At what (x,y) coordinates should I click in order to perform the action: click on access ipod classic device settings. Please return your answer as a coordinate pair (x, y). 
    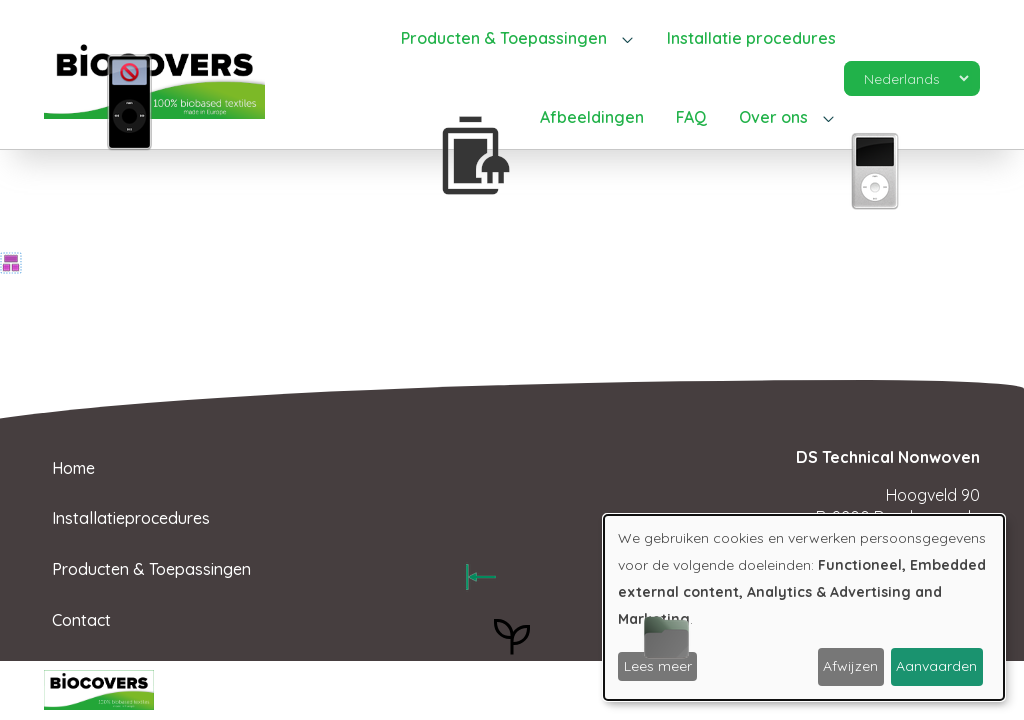
    Looking at the image, I should click on (875, 171).